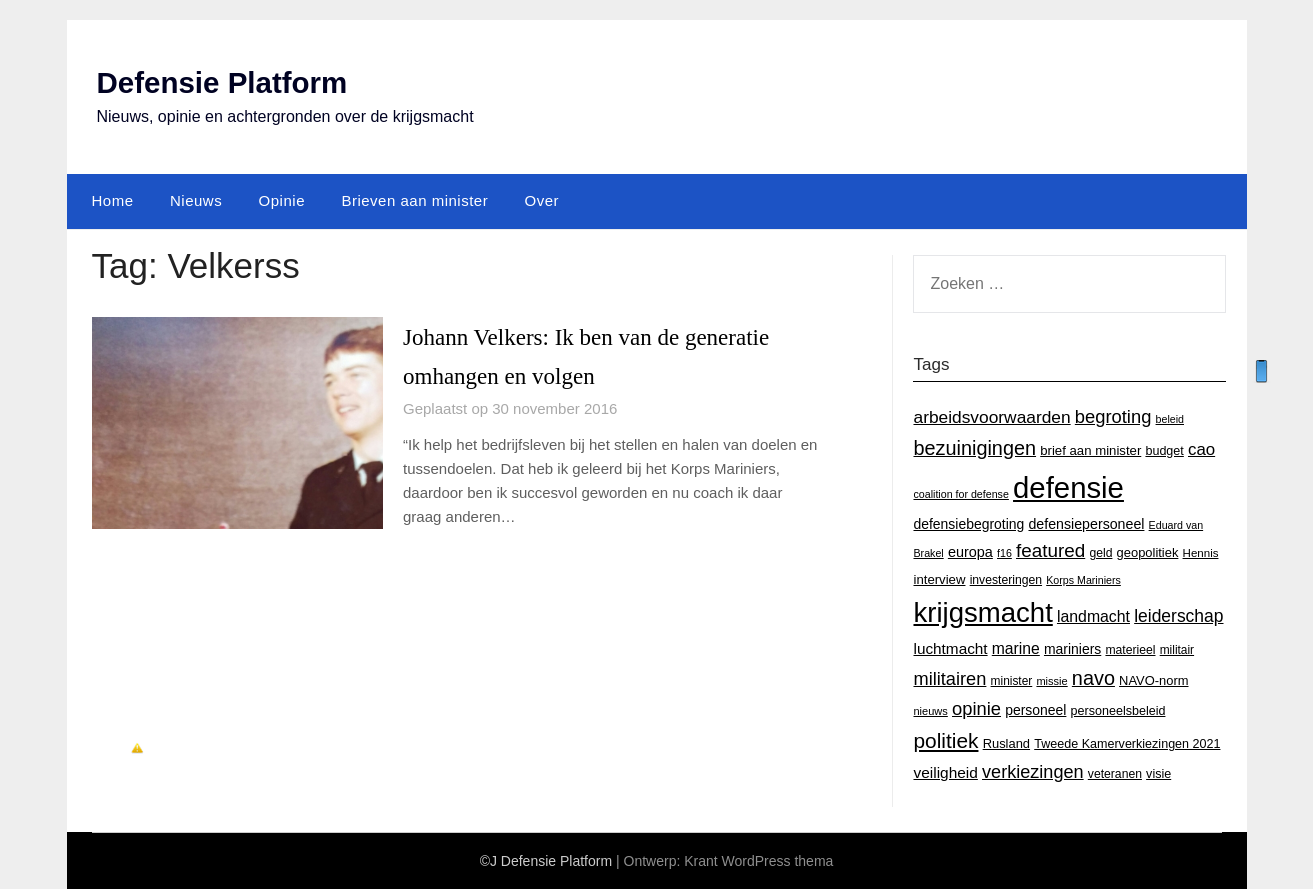 This screenshot has width=1313, height=889. I want to click on iPhone 11 Pro device icon, so click(1261, 371).